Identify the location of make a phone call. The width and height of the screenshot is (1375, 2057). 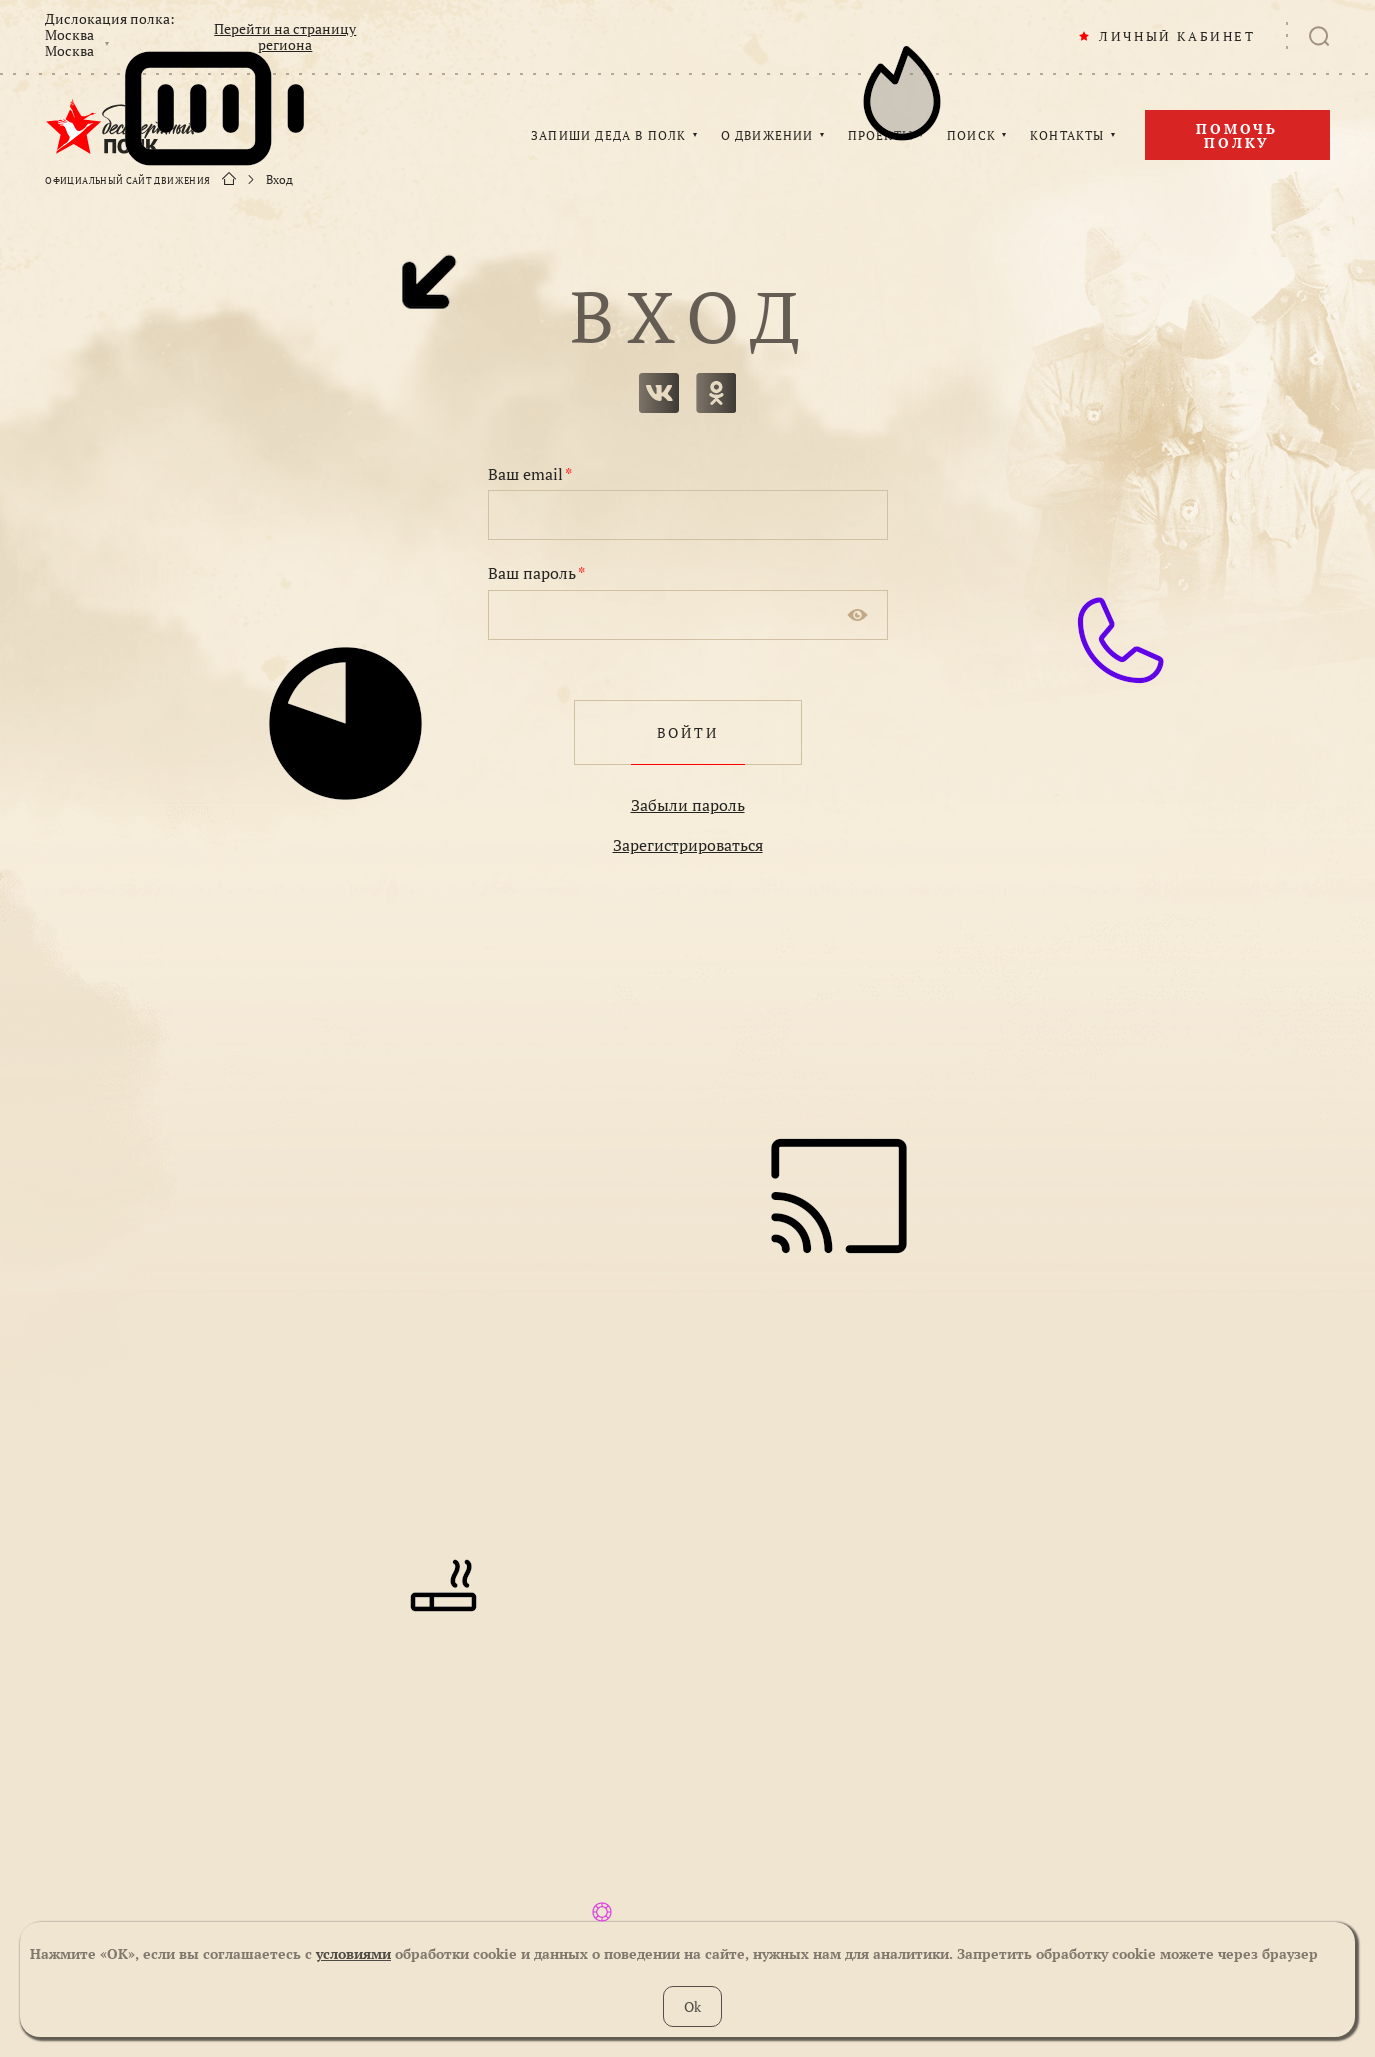
(1119, 642).